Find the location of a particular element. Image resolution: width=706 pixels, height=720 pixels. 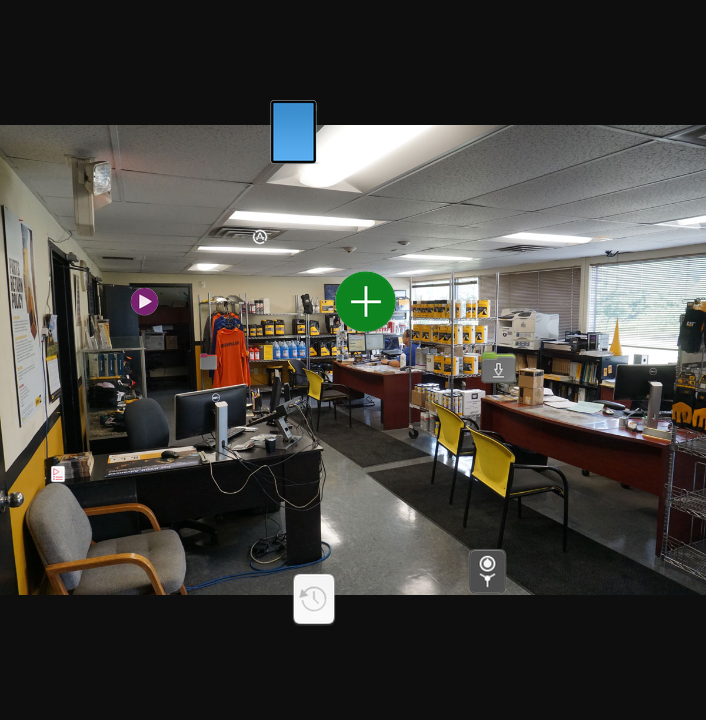

iPad Air M2 device icon is located at coordinates (293, 132).